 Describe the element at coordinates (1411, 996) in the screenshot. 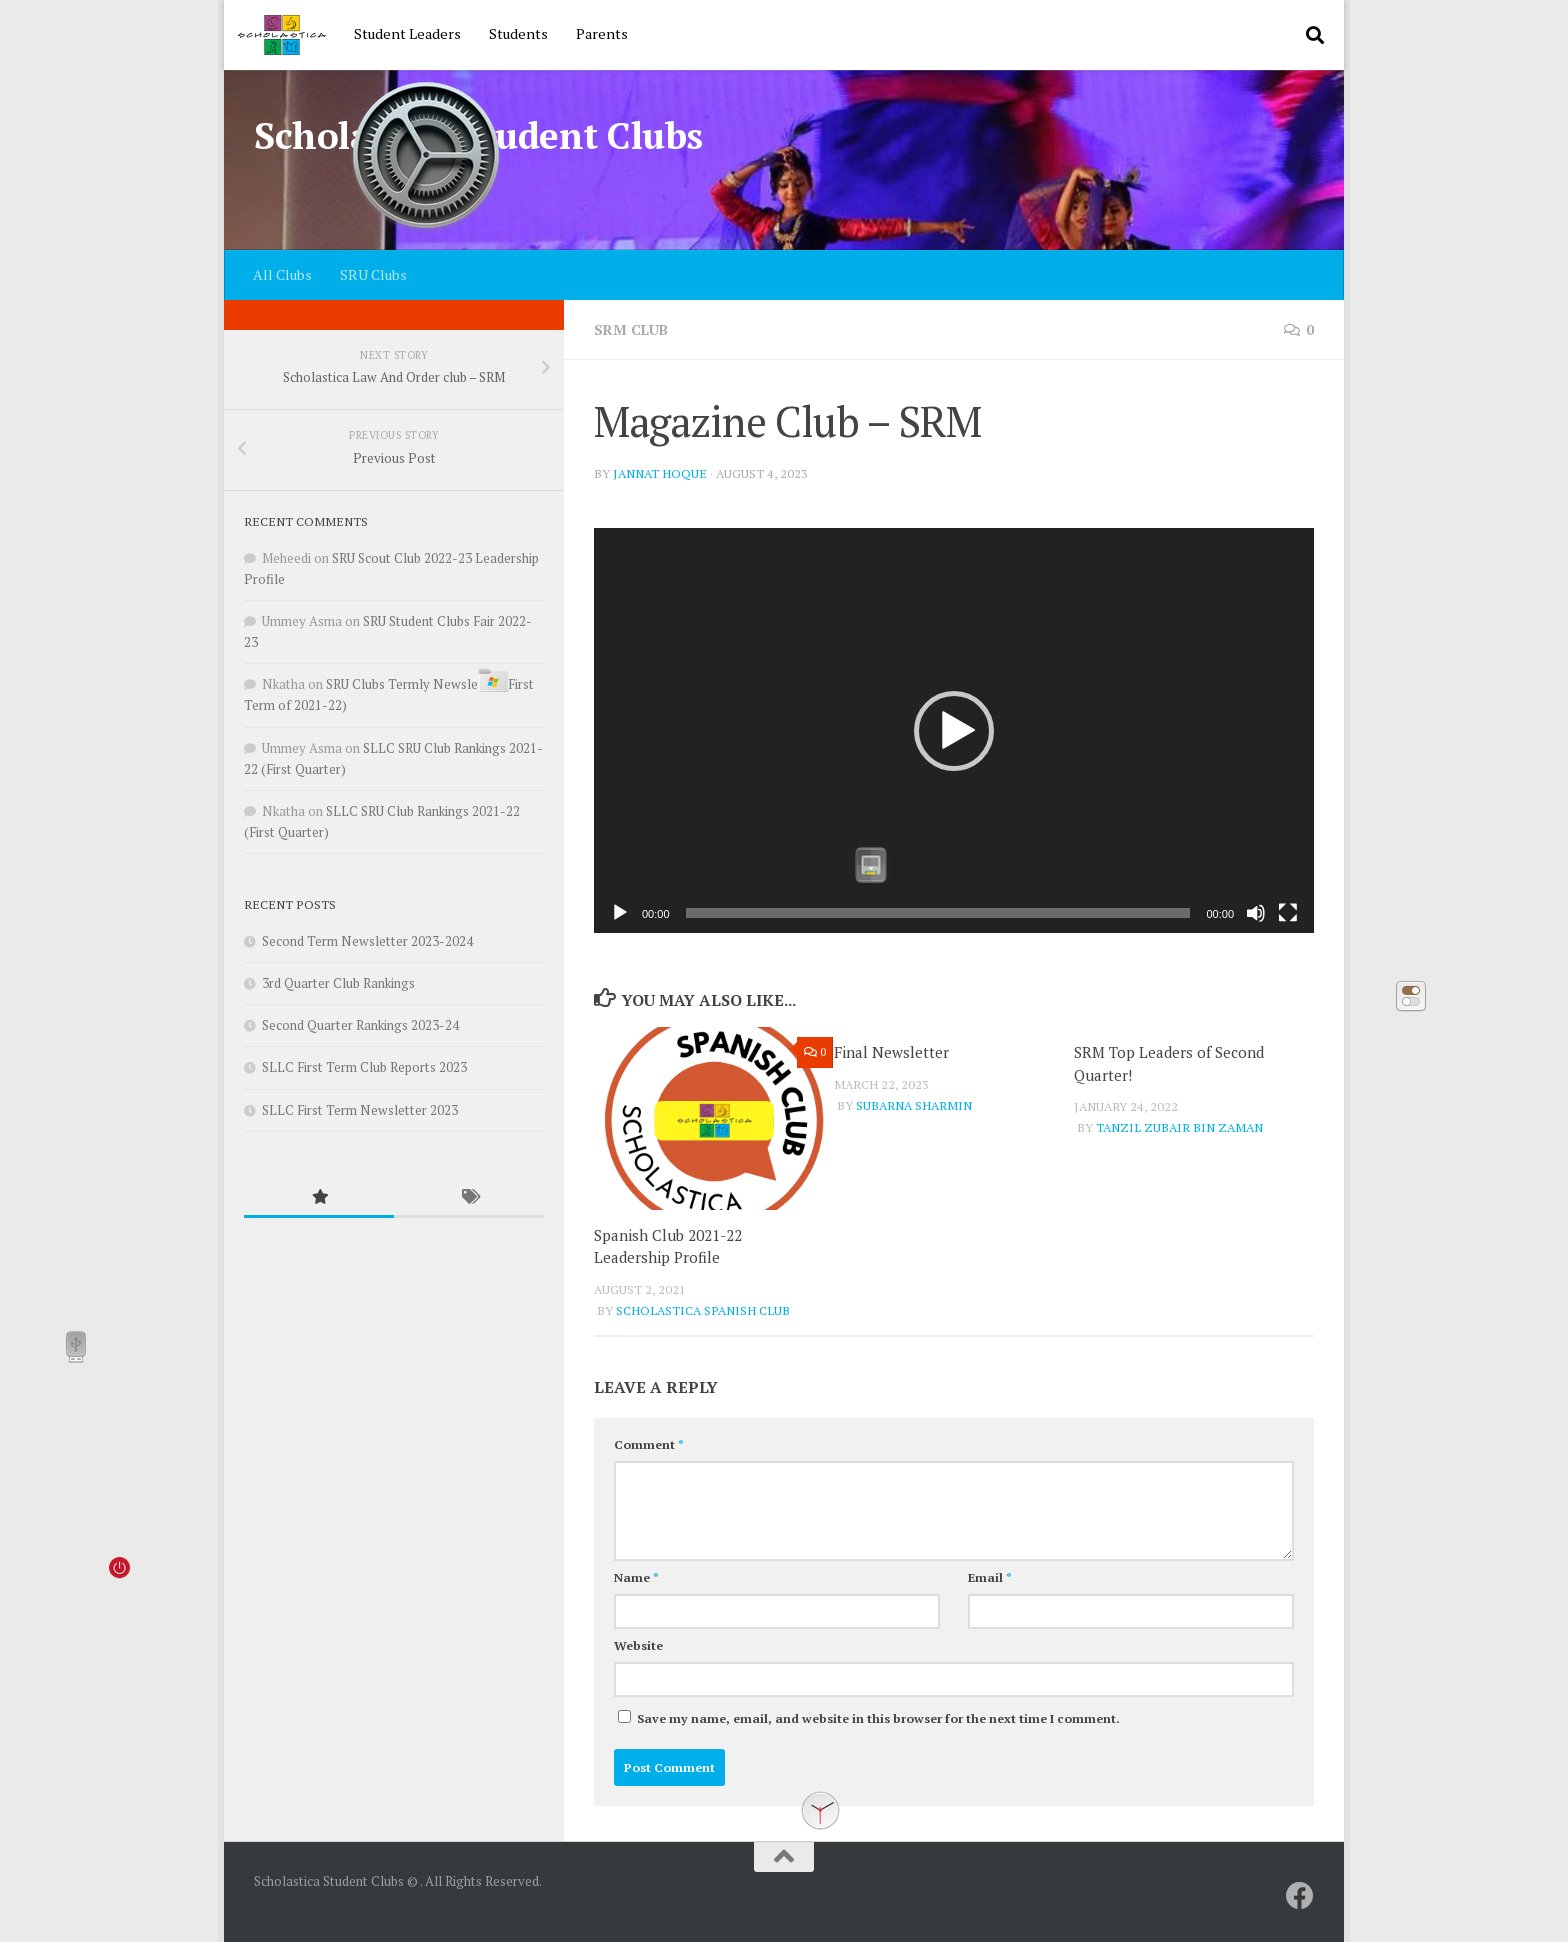

I see `open system settings or preferences` at that location.